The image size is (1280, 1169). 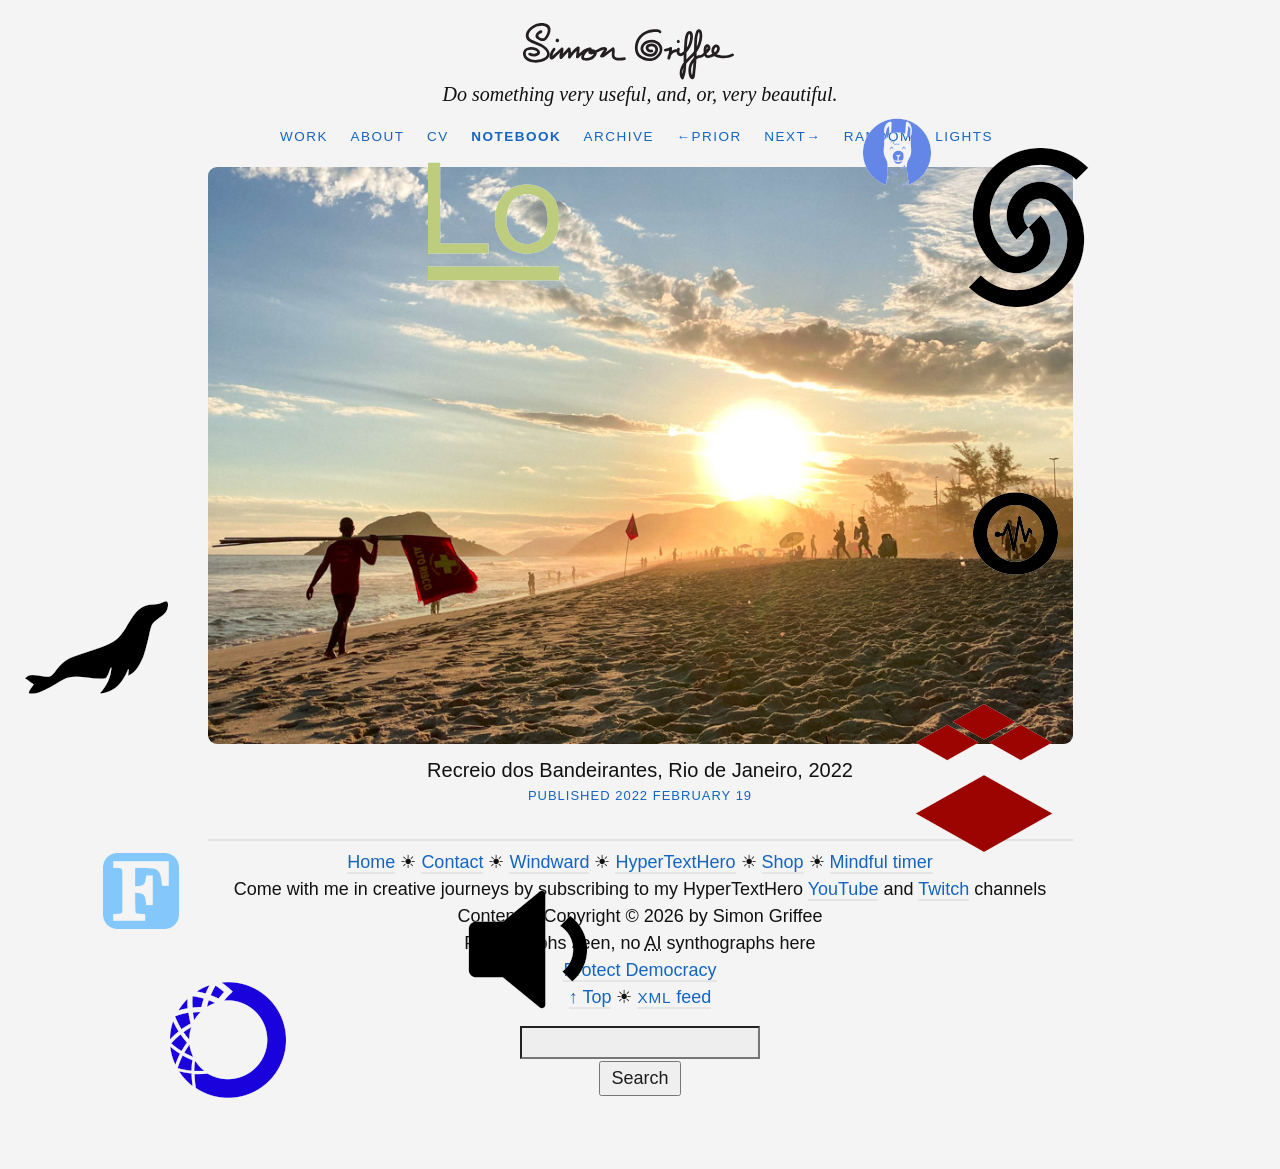 I want to click on instructure company logo, so click(x=984, y=778).